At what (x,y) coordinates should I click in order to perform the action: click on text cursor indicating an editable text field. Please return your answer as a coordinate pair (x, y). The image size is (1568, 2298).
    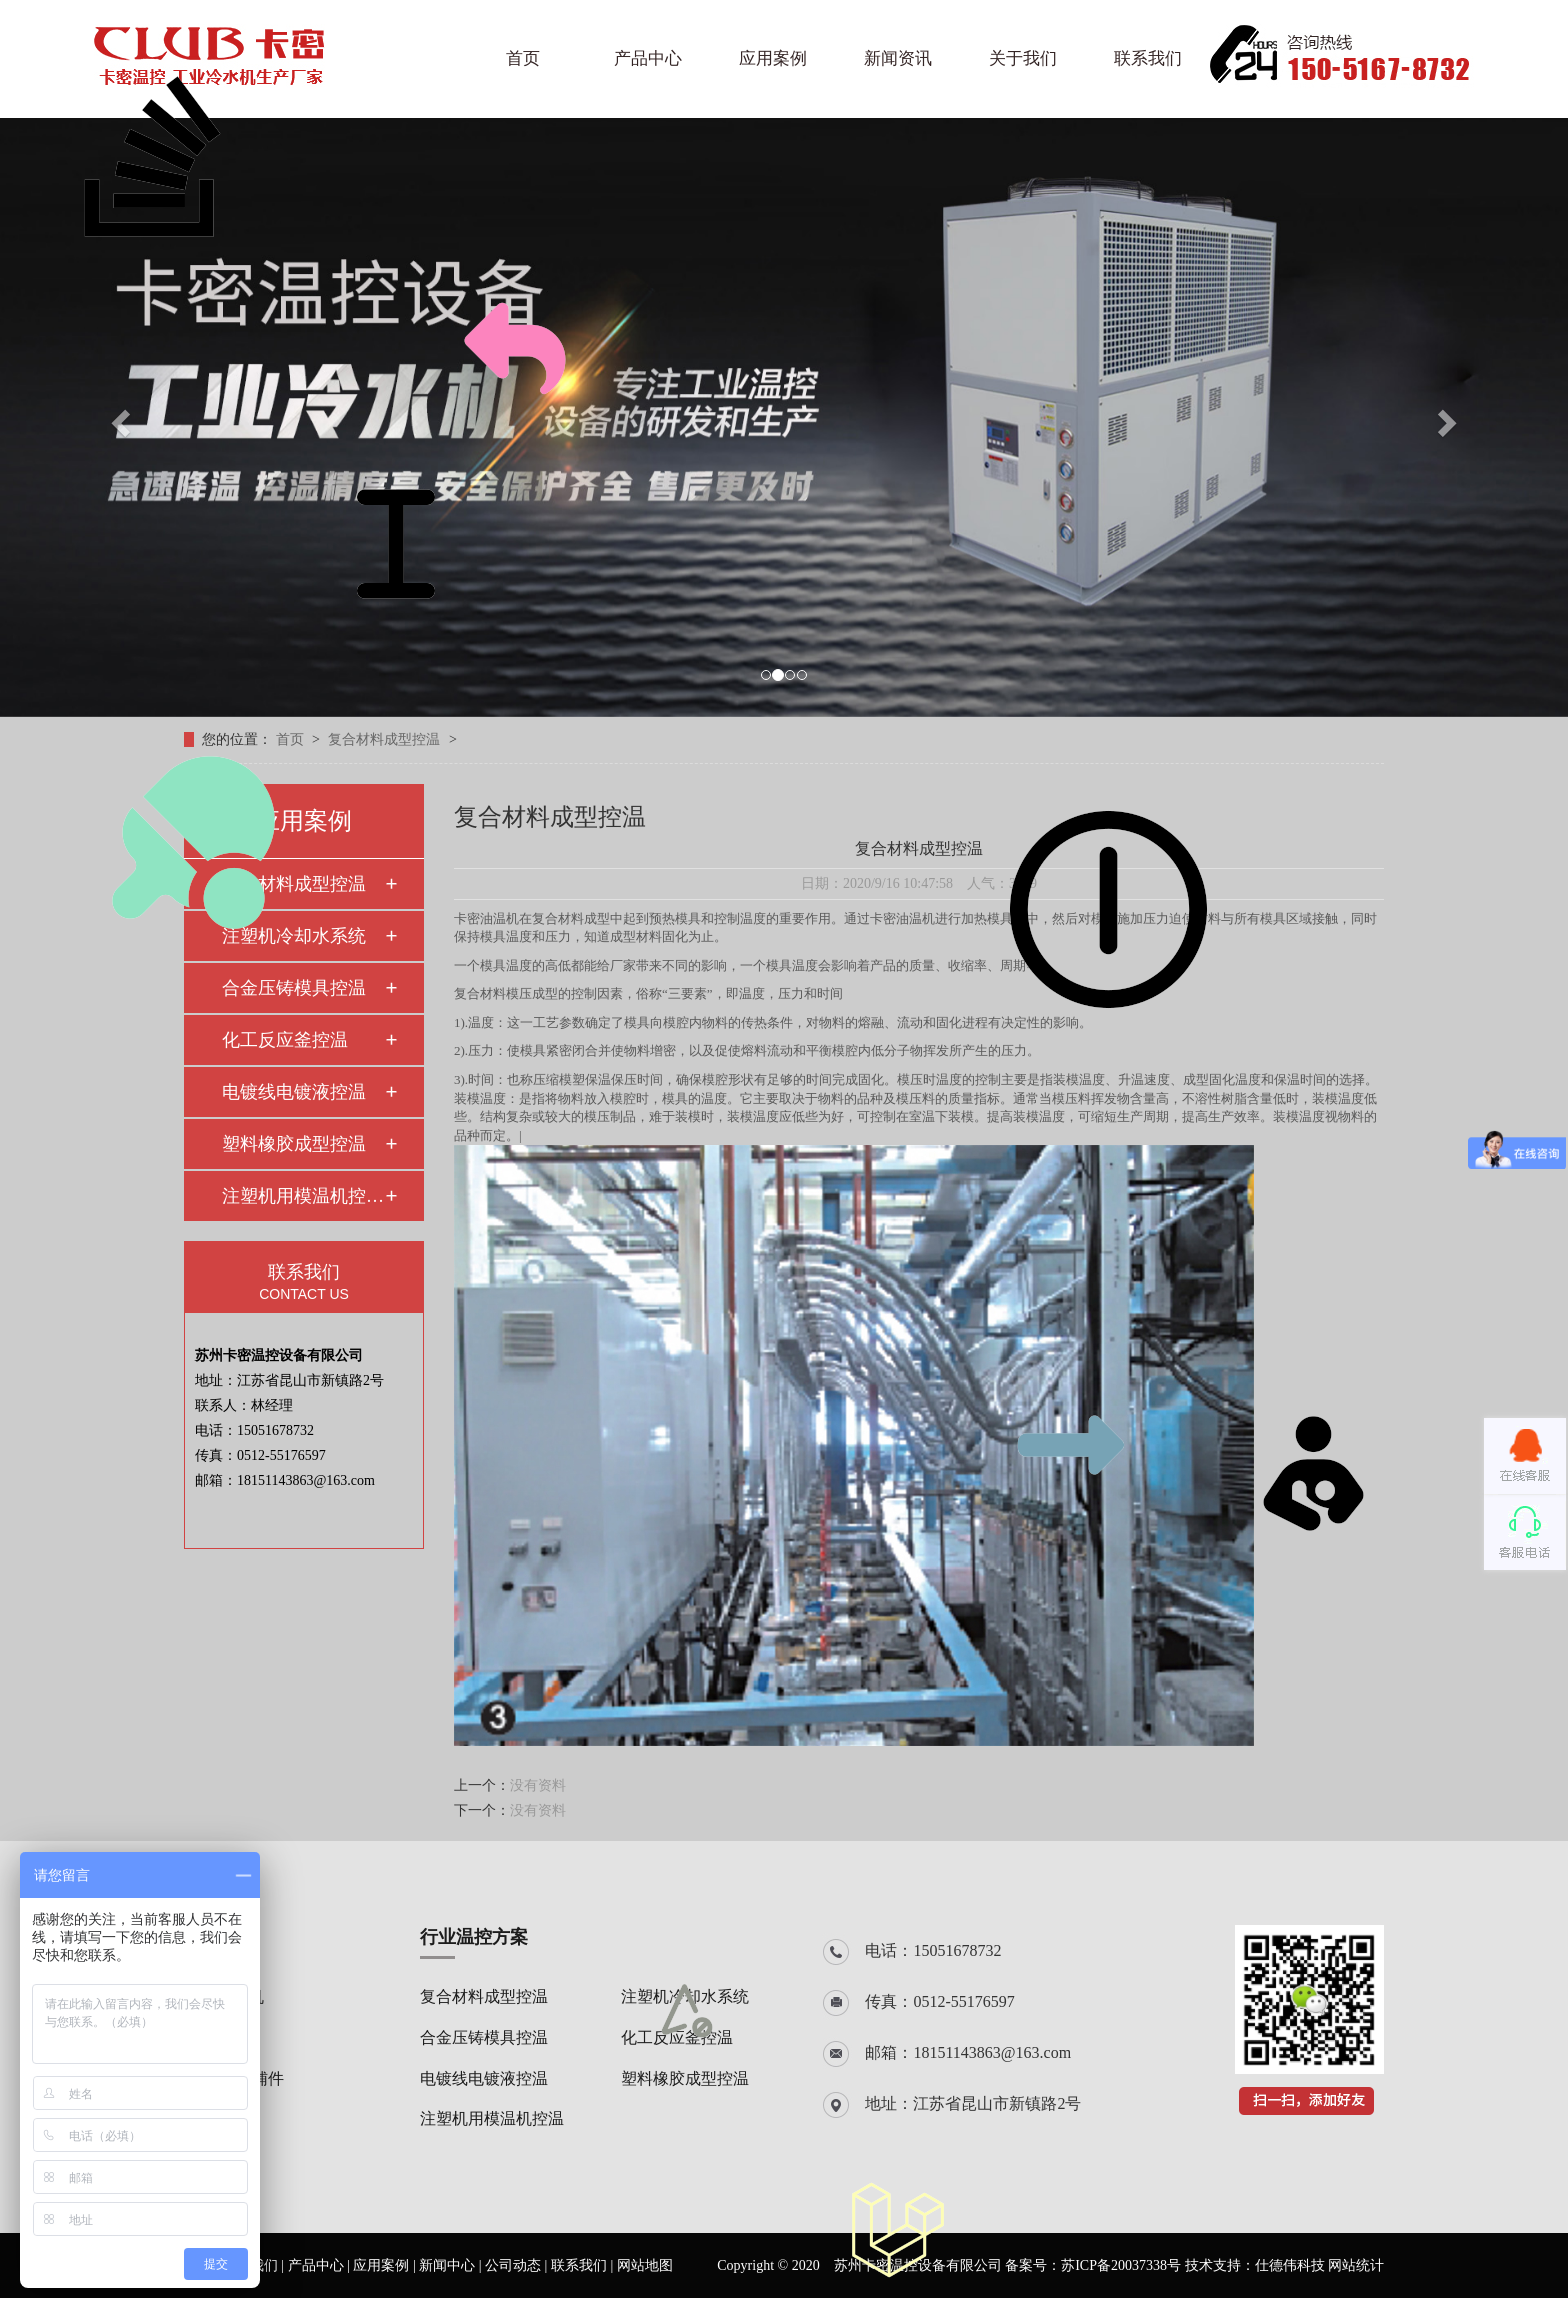
    Looking at the image, I should click on (396, 544).